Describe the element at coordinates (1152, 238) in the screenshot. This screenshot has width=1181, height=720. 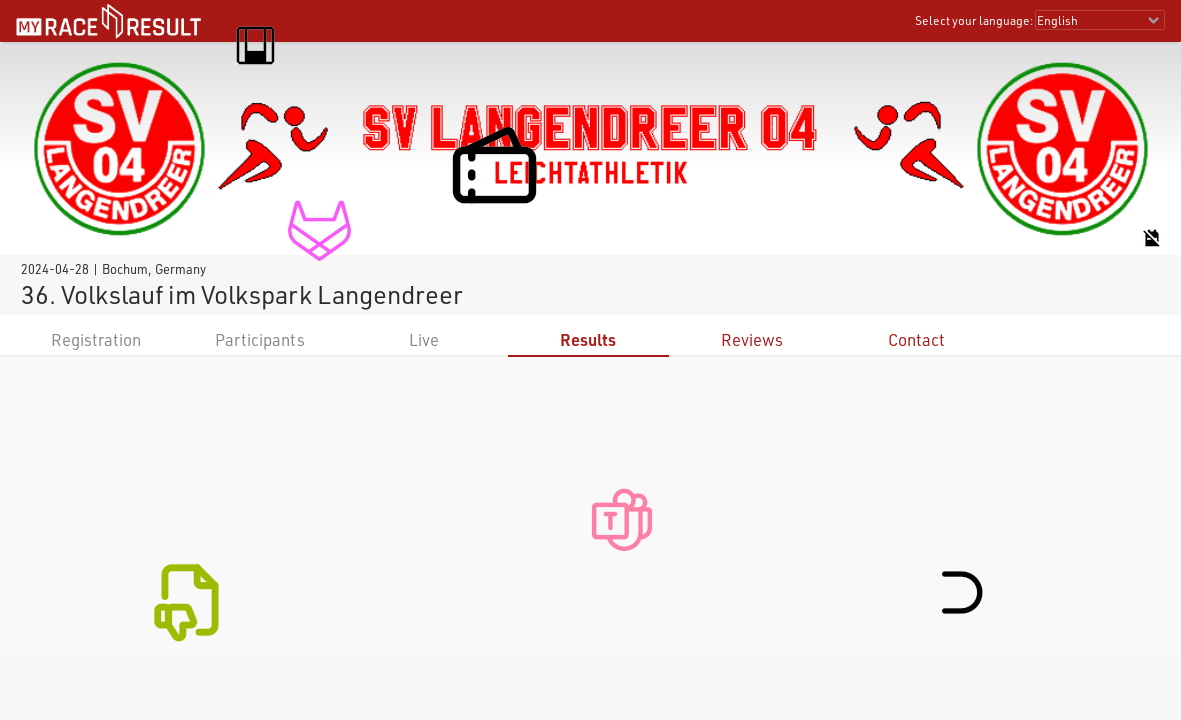
I see `no backpacks allowed in this area` at that location.